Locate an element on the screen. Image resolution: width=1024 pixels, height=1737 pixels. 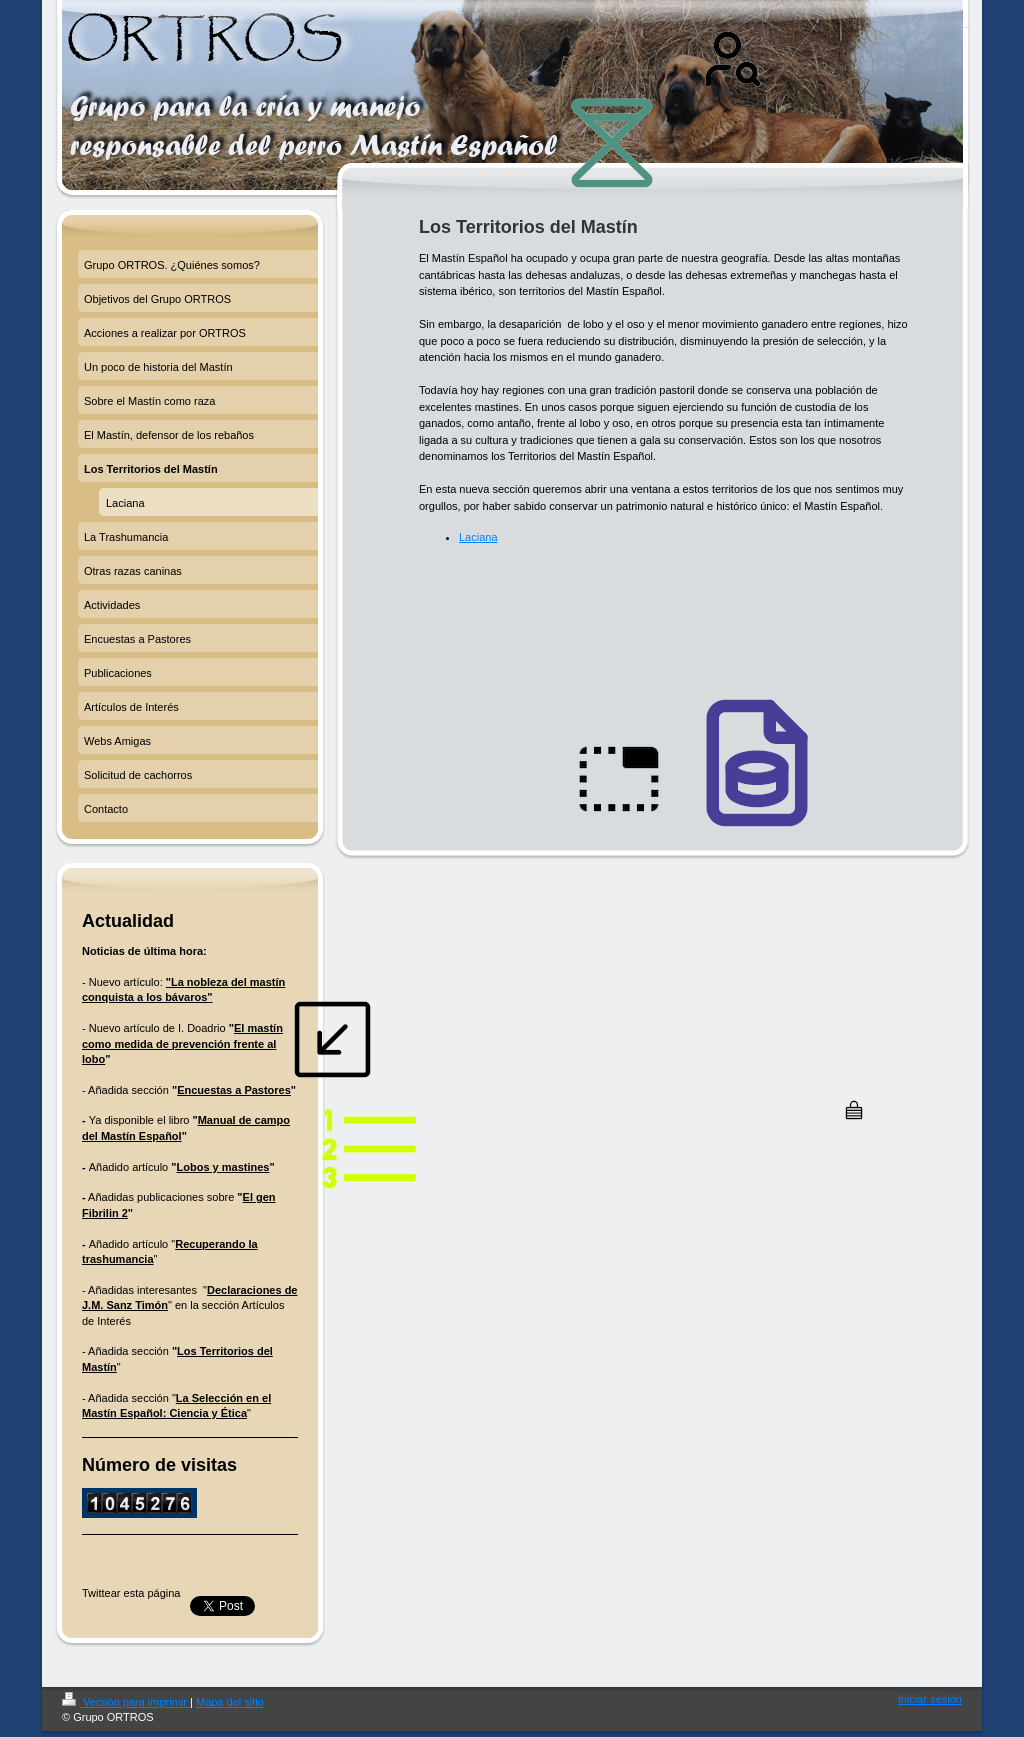
indicates a secure or encrypted connection is located at coordinates (854, 1111).